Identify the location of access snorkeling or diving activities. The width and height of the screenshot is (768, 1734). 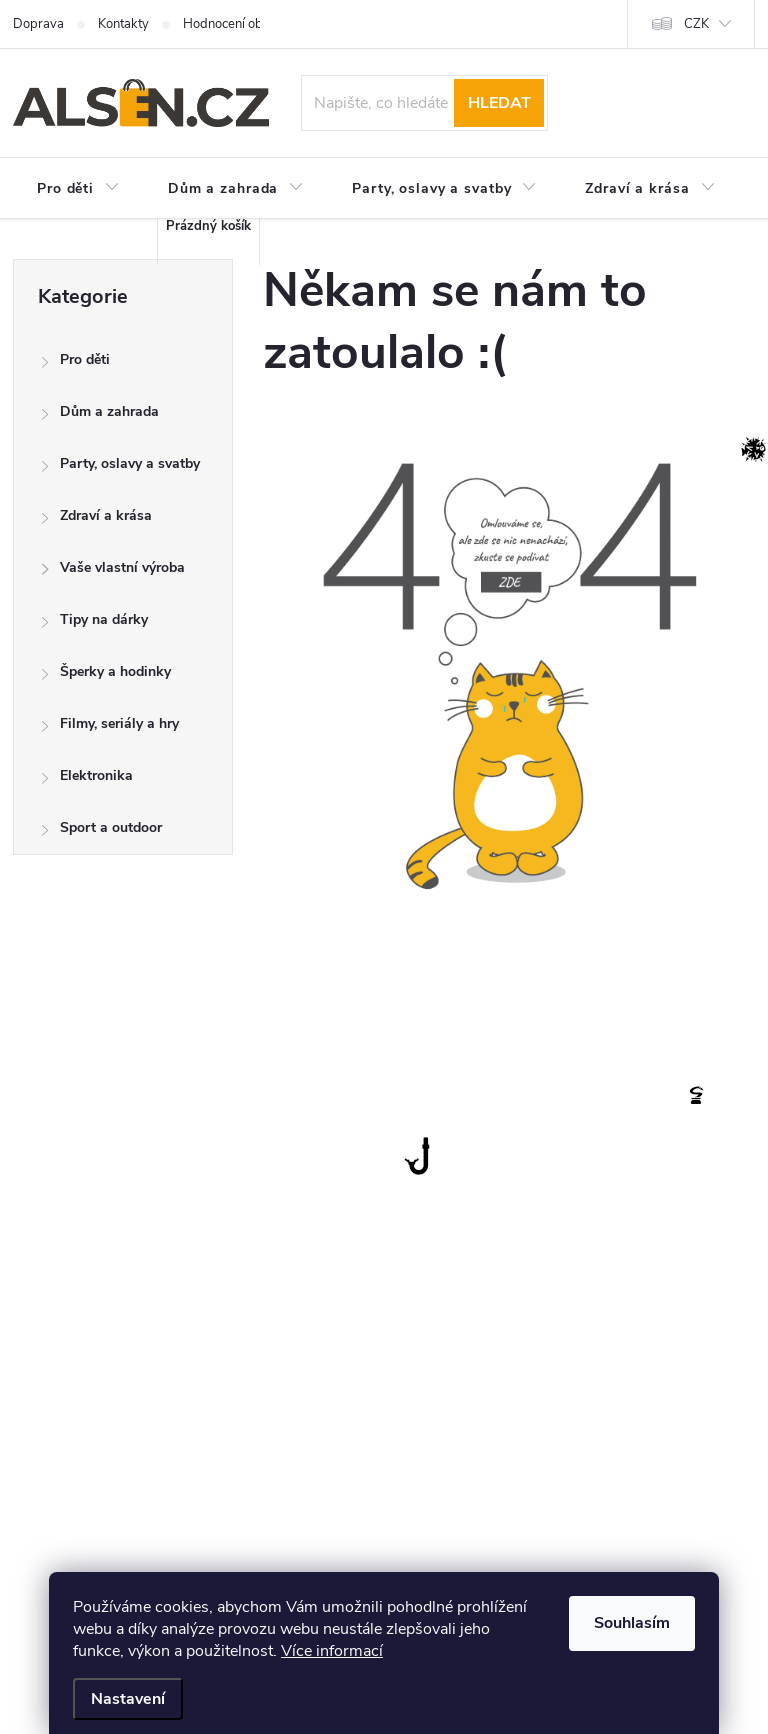
(417, 1156).